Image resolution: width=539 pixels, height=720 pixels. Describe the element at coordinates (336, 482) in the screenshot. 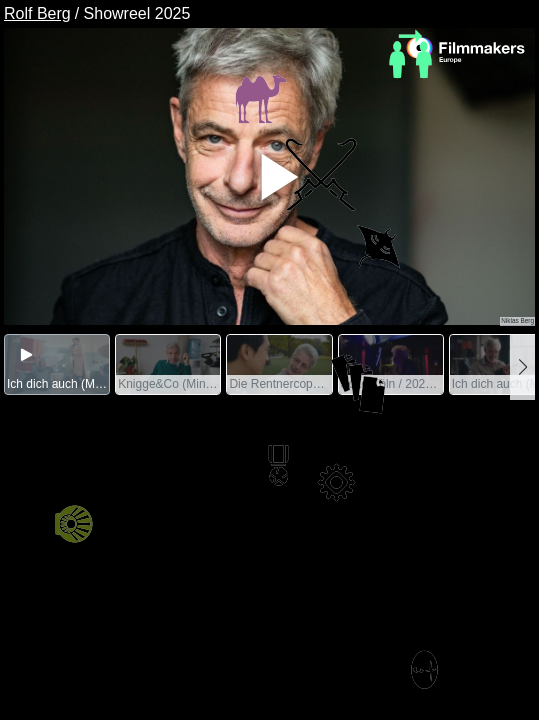

I see `access game settings or configuration options` at that location.